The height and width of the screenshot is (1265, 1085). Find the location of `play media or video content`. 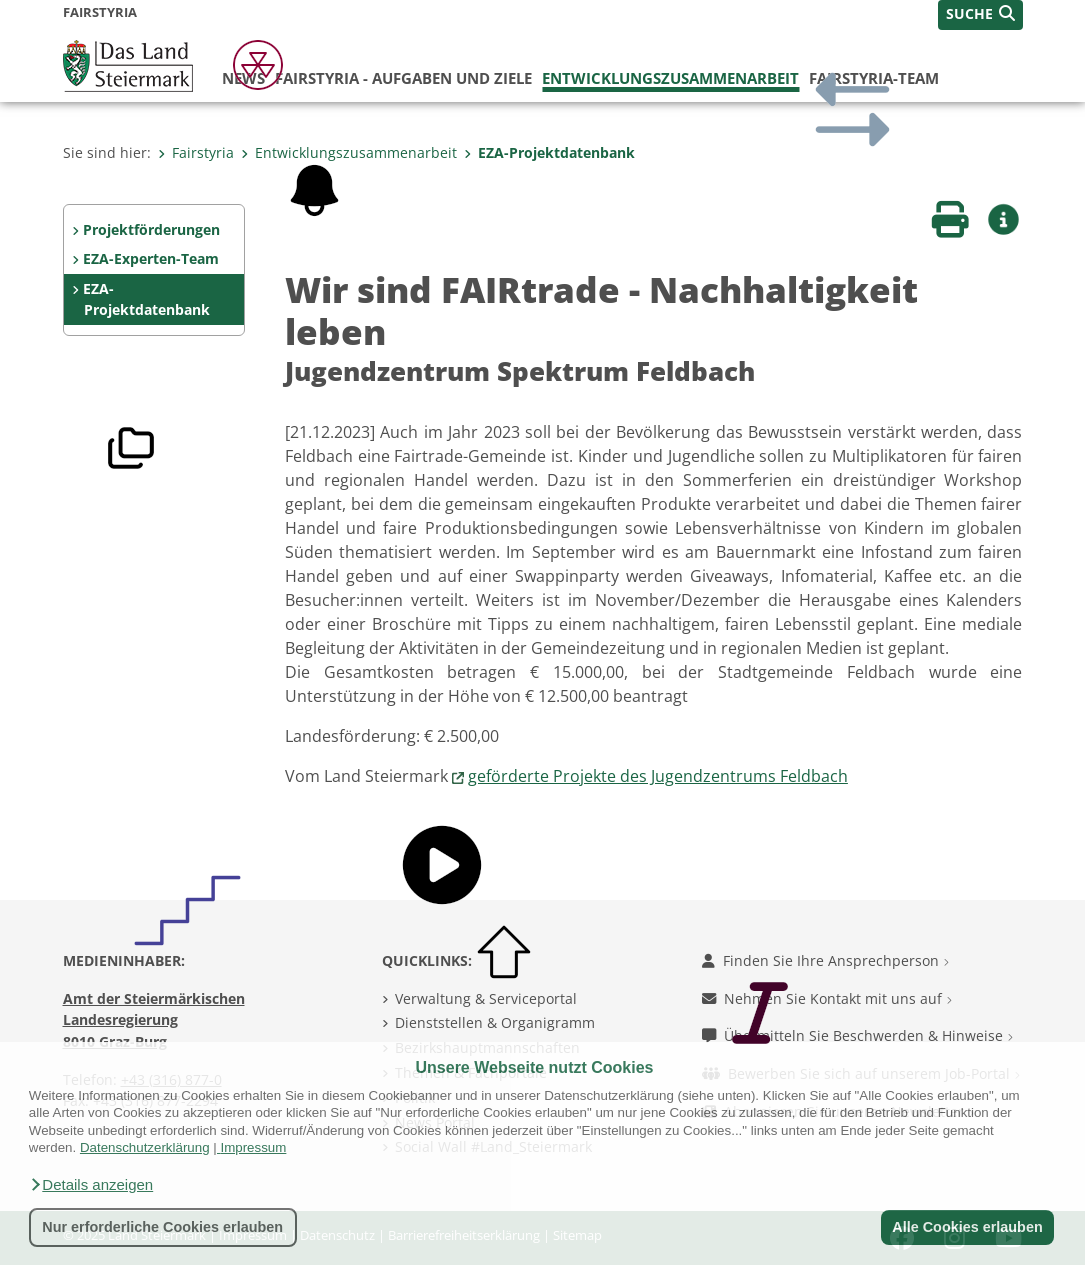

play media or video content is located at coordinates (442, 865).